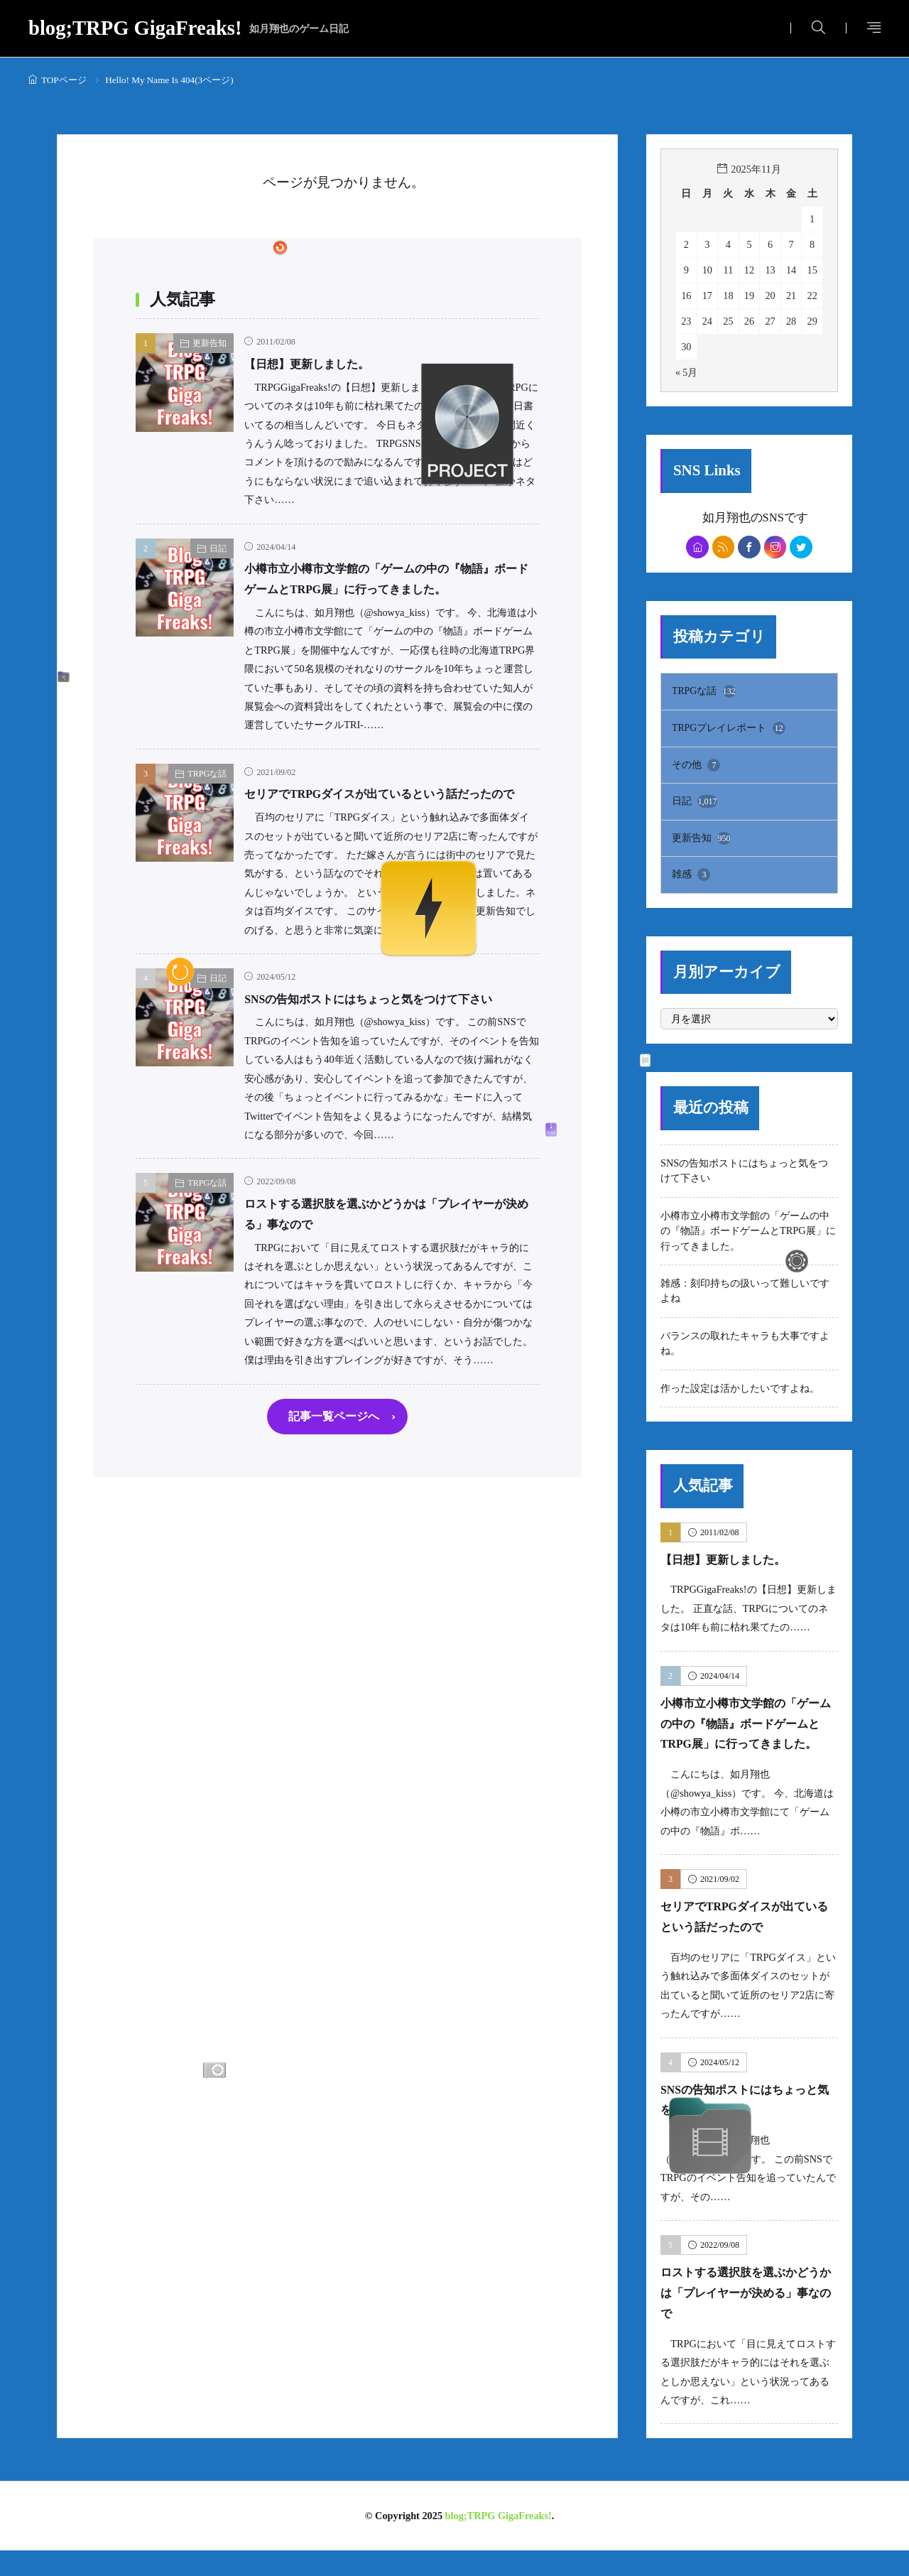  Describe the element at coordinates (280, 247) in the screenshot. I see `open livepatch settings to manage kernel updates` at that location.